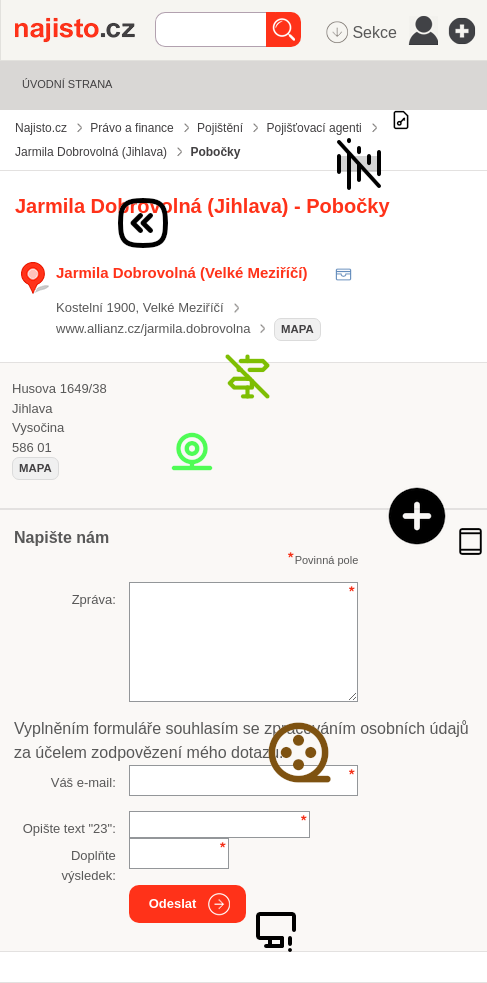  What do you see at coordinates (276, 930) in the screenshot?
I see `indicates a desktop device error or warning` at bounding box center [276, 930].